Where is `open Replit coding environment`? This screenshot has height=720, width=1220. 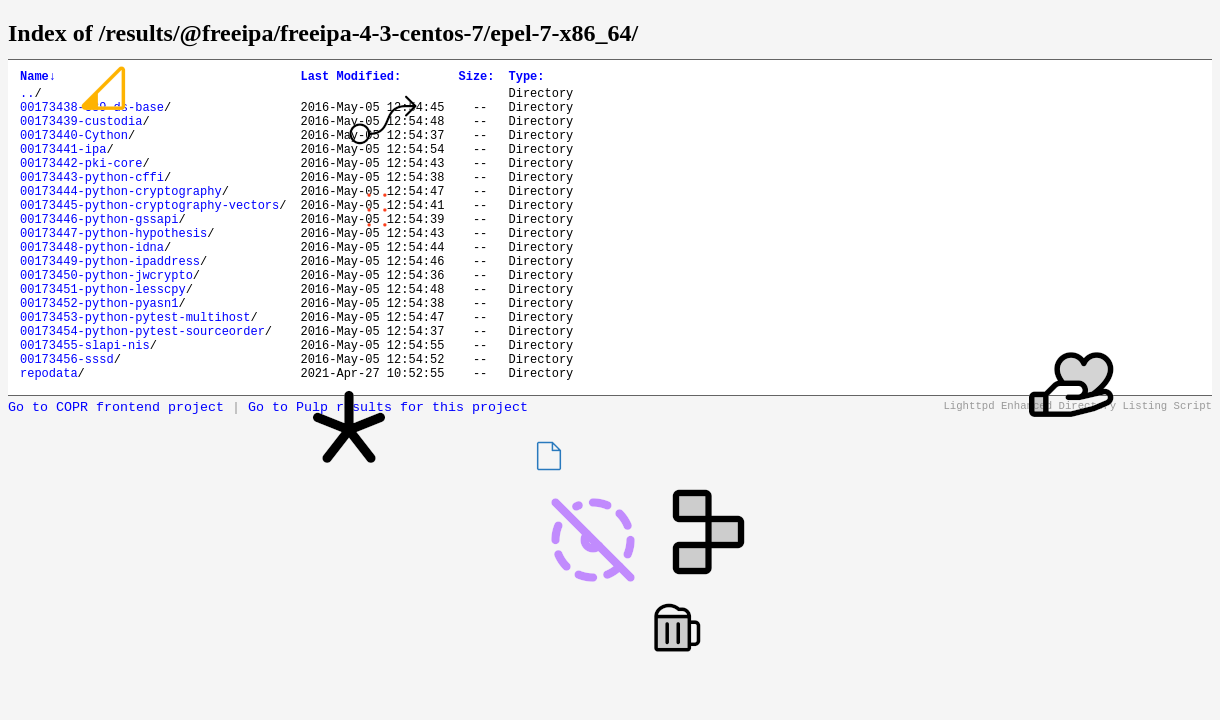 open Replit coding environment is located at coordinates (702, 532).